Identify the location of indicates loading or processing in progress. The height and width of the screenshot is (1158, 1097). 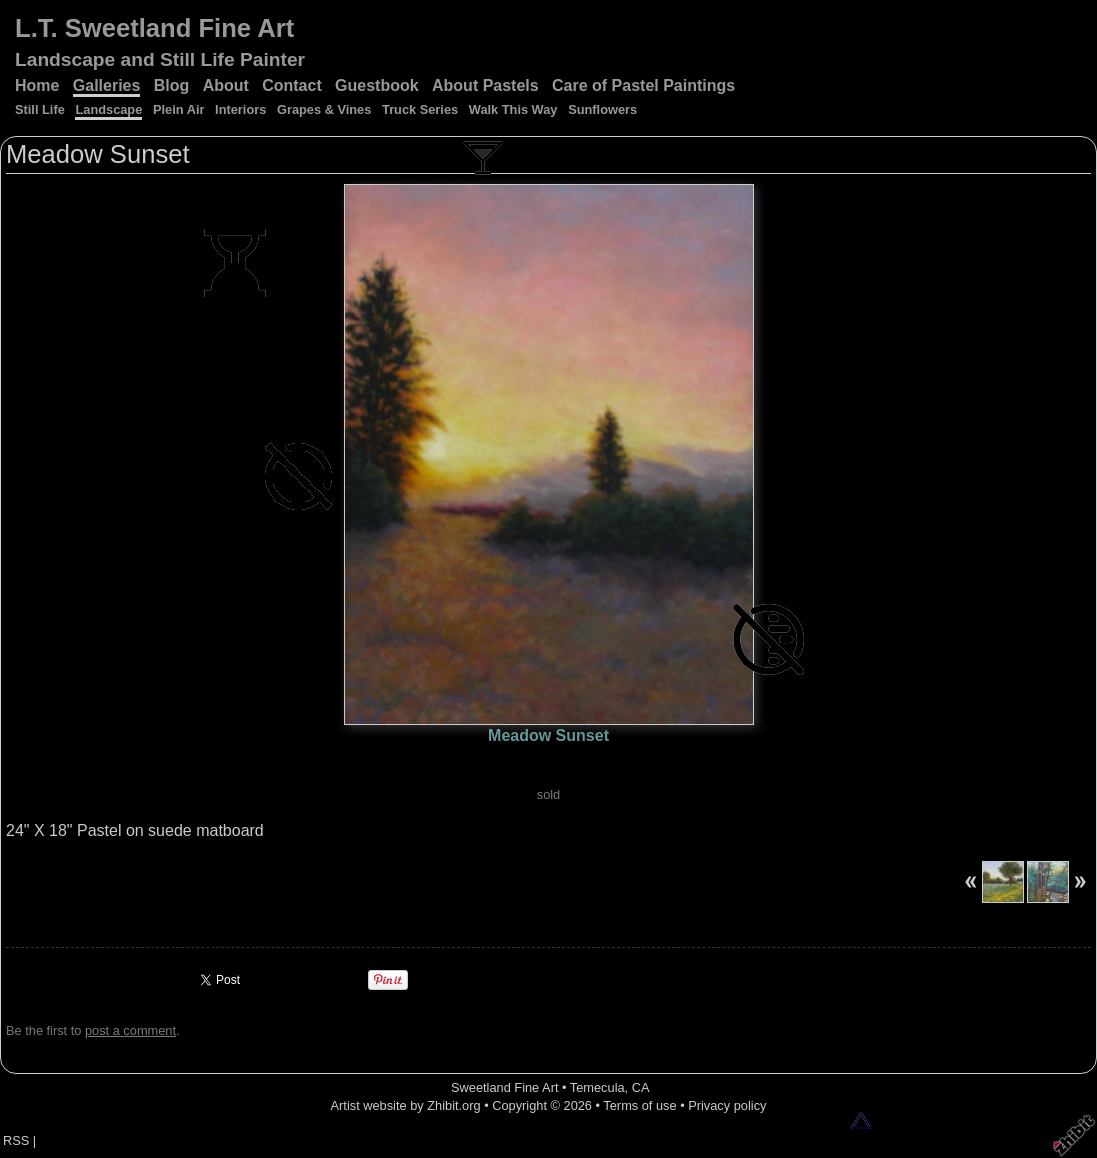
(235, 263).